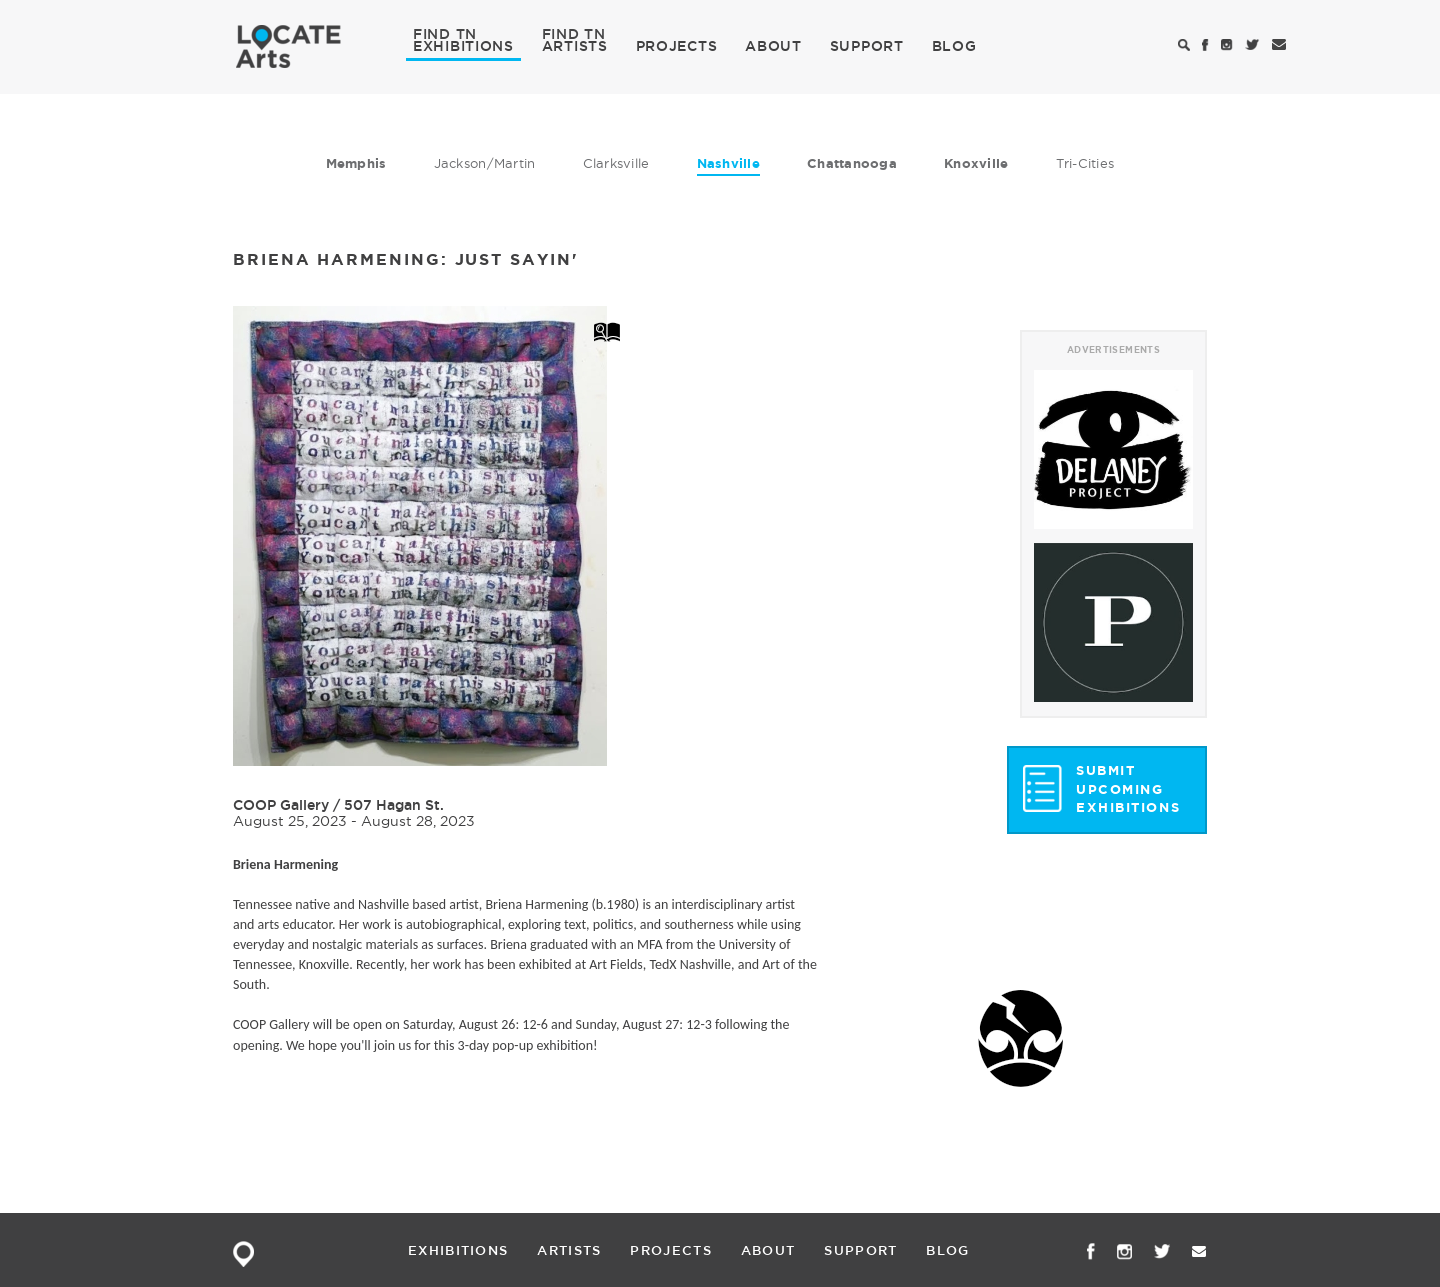 The width and height of the screenshot is (1440, 1287). Describe the element at coordinates (607, 332) in the screenshot. I see `search through archived documents` at that location.